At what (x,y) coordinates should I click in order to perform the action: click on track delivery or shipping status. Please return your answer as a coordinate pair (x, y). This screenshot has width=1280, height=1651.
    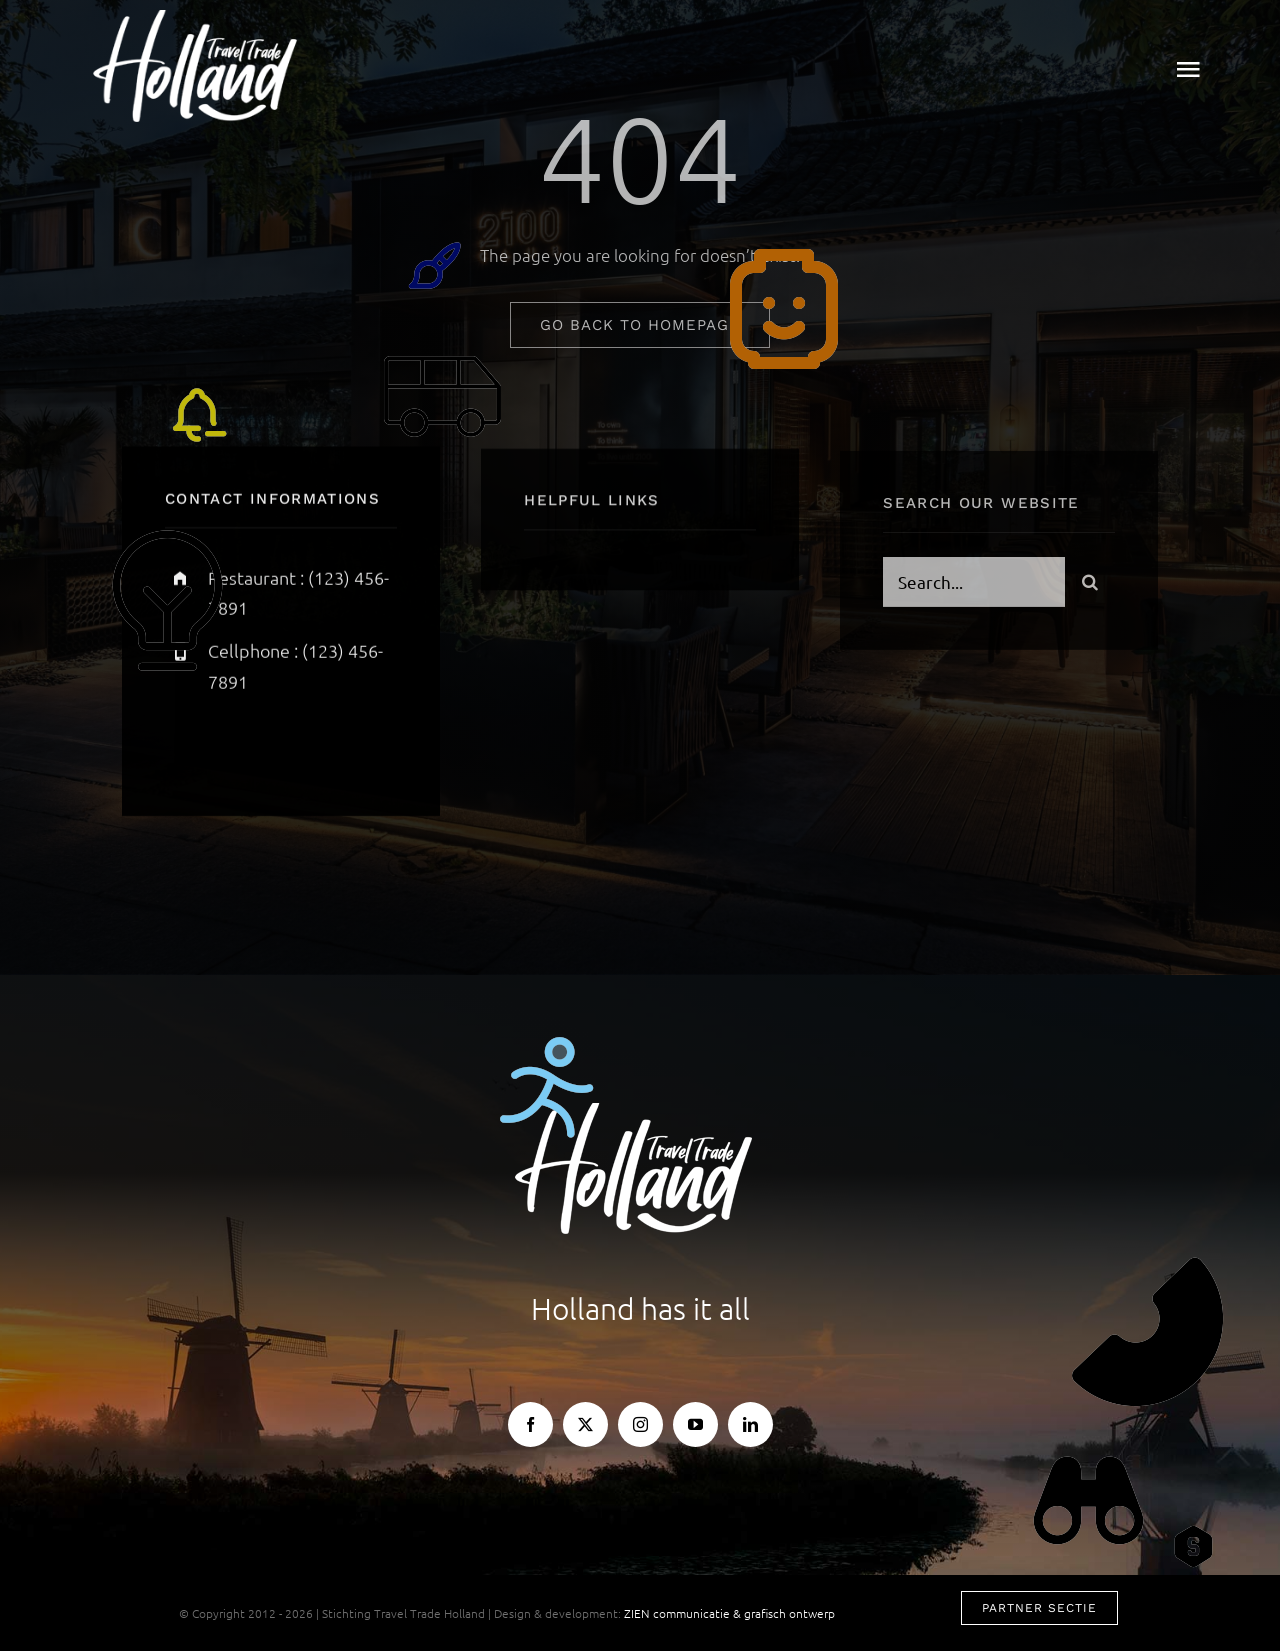
    Looking at the image, I should click on (438, 394).